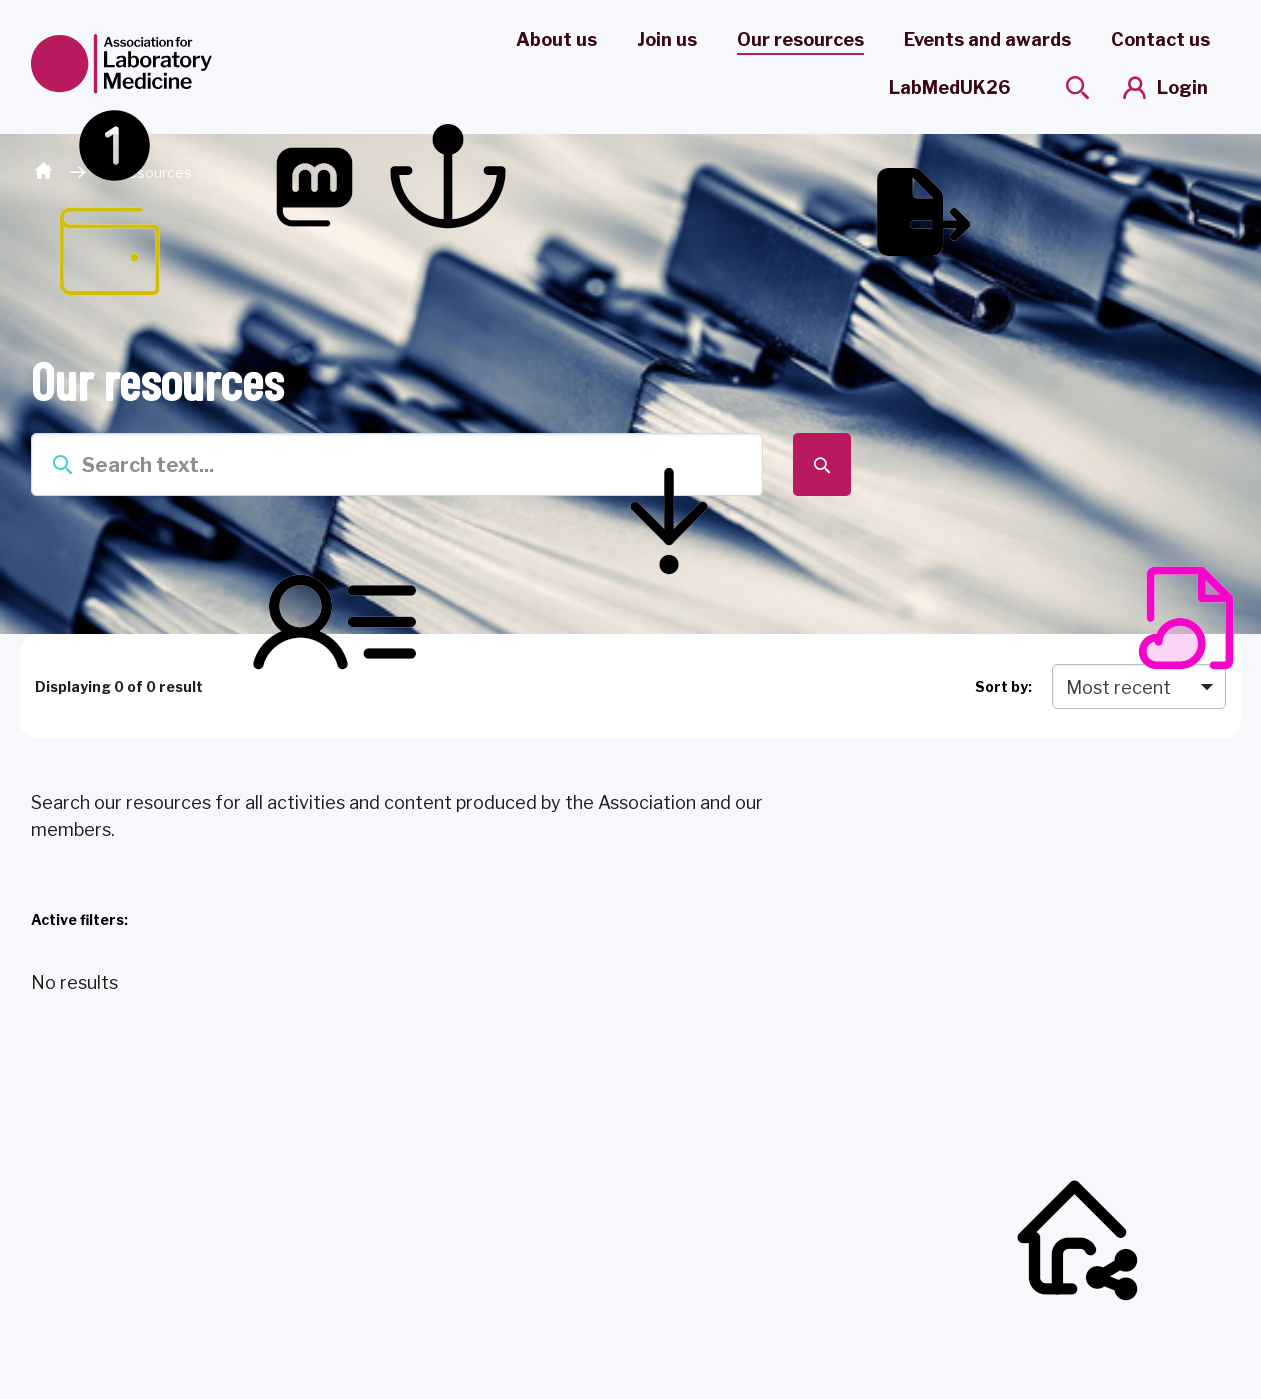 This screenshot has height=1399, width=1261. What do you see at coordinates (314, 185) in the screenshot?
I see `open mastodon app` at bounding box center [314, 185].